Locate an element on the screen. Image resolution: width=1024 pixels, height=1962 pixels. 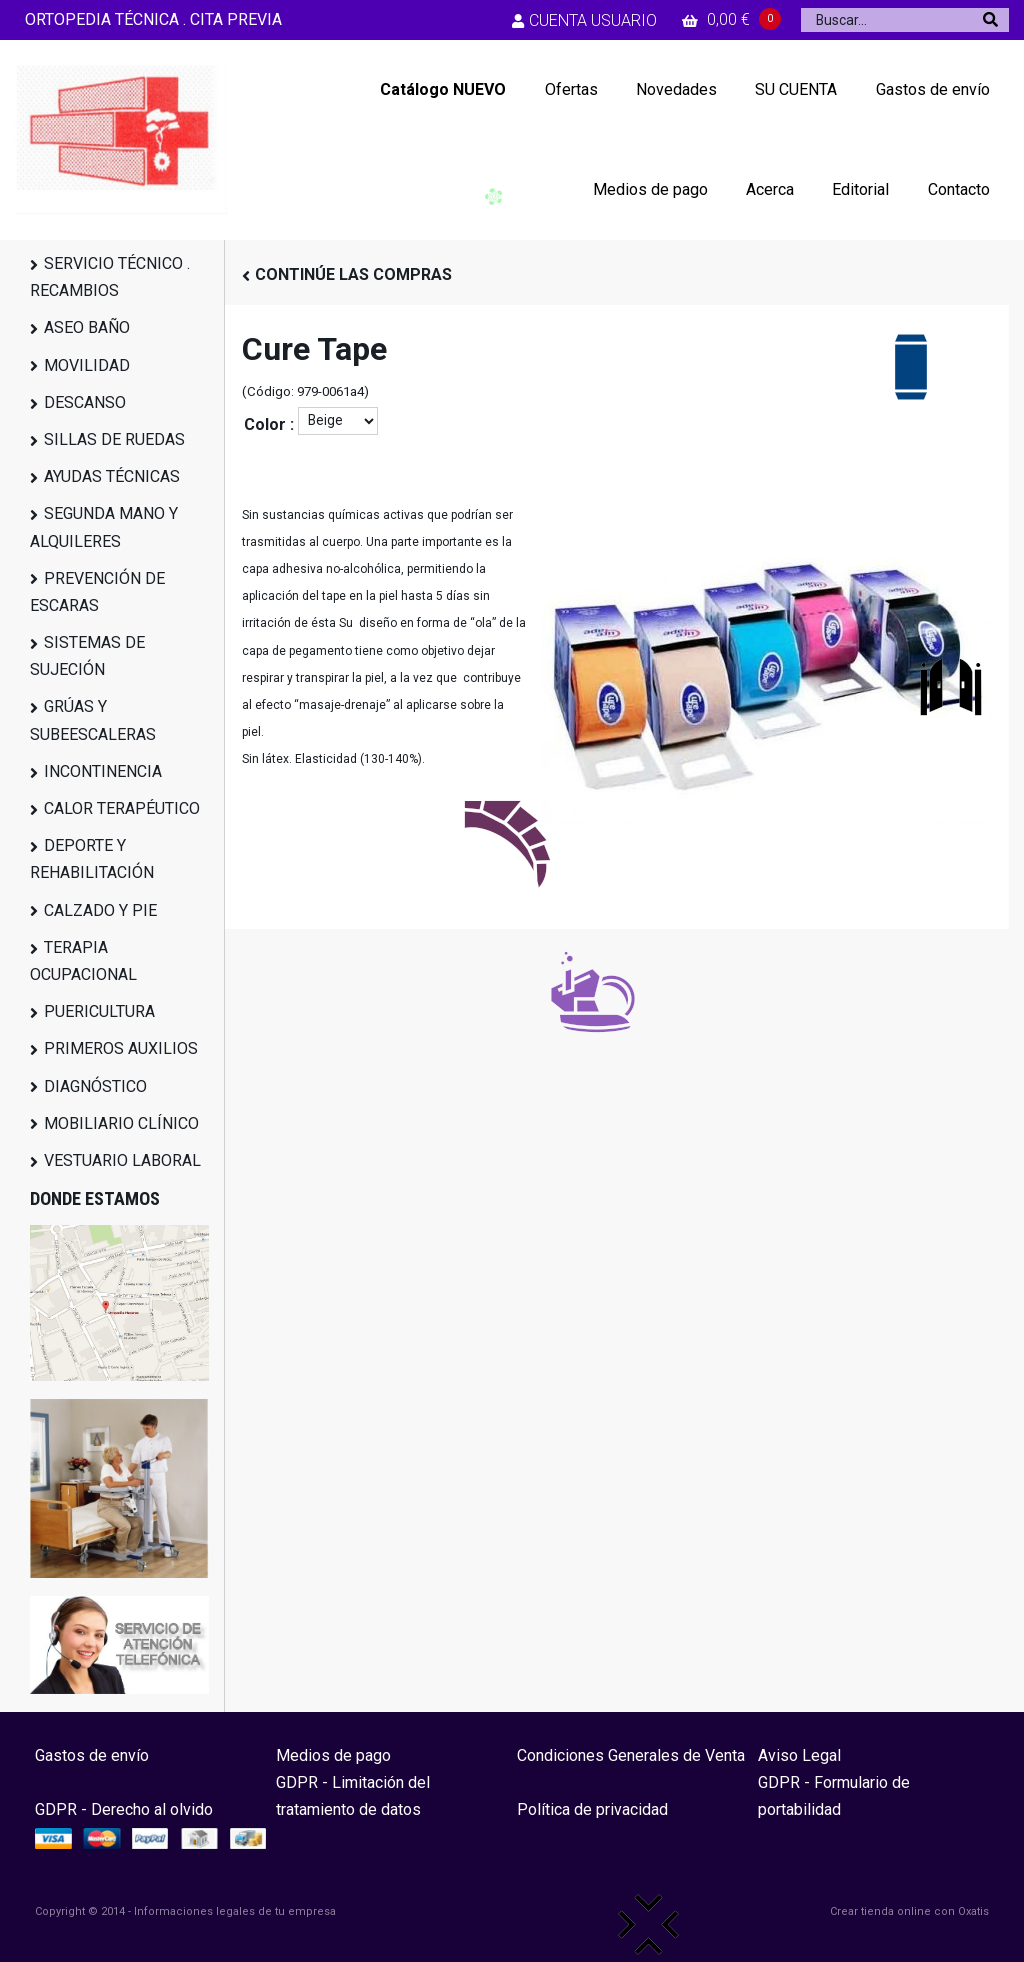
indicates a worm or creature enemy type is located at coordinates (493, 196).